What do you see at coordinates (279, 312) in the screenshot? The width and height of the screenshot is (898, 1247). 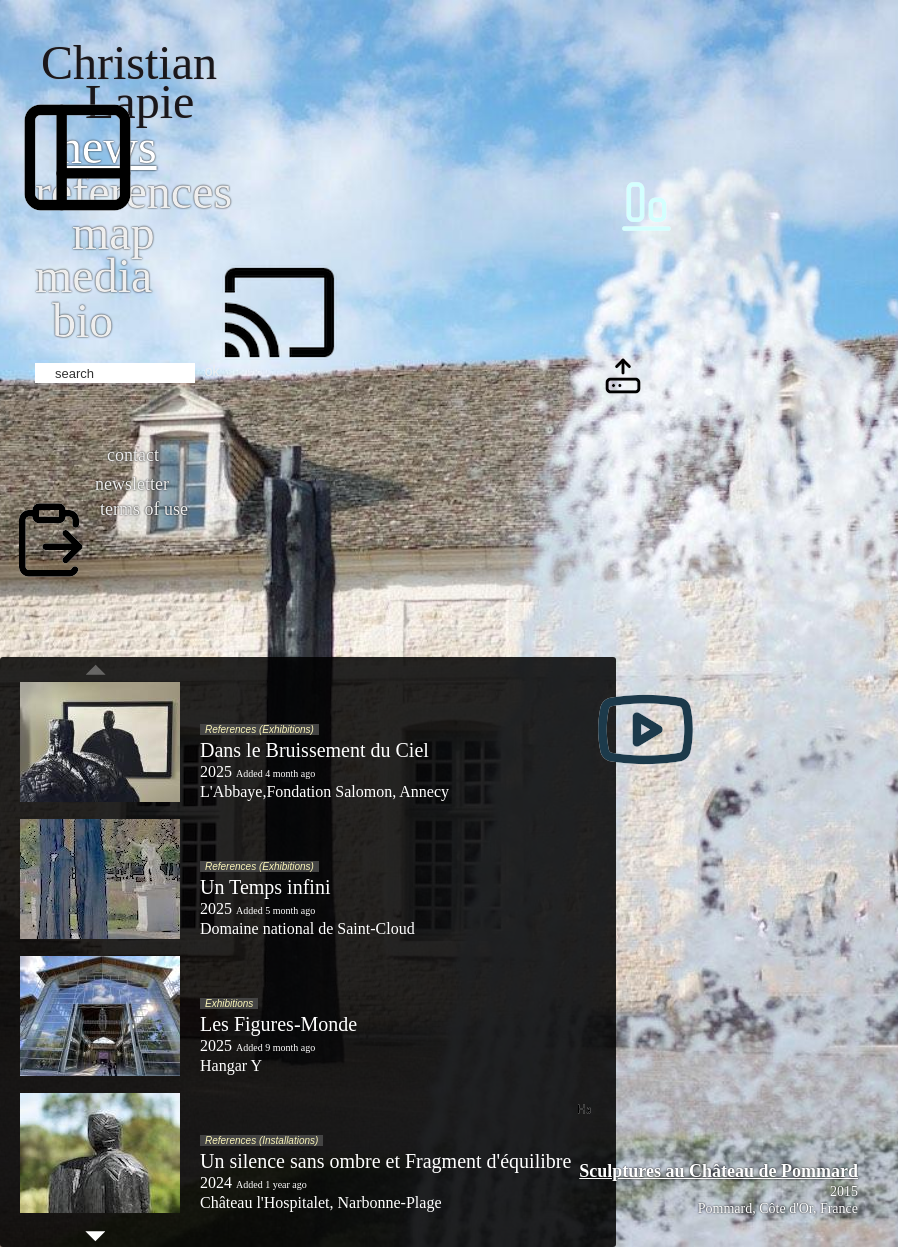 I see `cast screen to an external display` at bounding box center [279, 312].